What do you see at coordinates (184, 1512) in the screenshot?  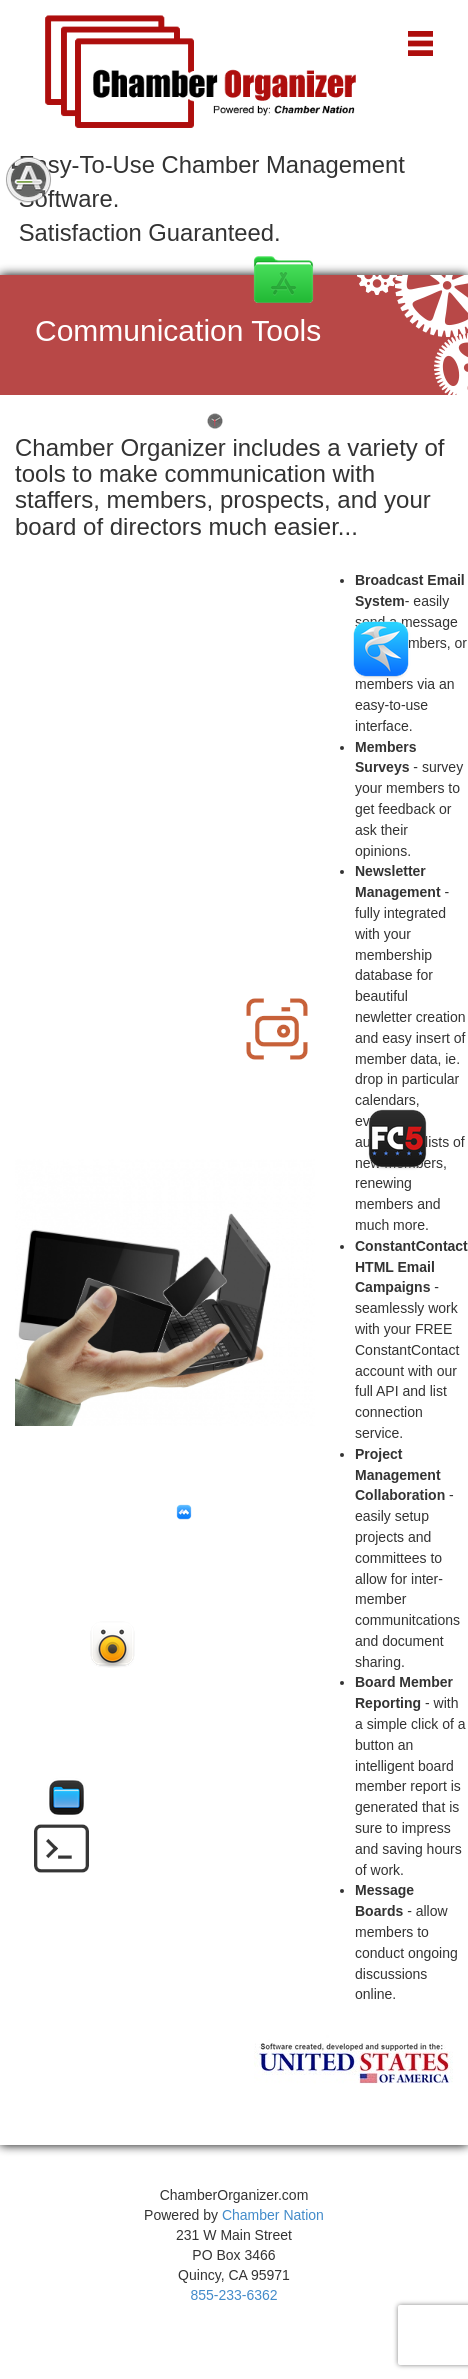 I see `open meeting or video conferencing app` at bounding box center [184, 1512].